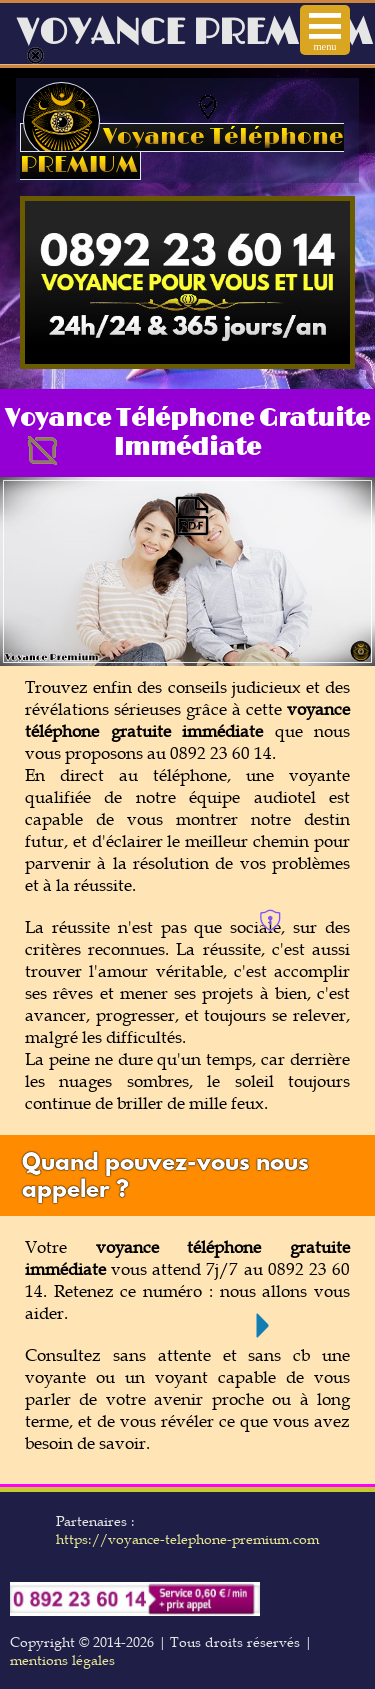 Image resolution: width=375 pixels, height=1689 pixels. I want to click on indicates an error or failed operation, so click(35, 55).